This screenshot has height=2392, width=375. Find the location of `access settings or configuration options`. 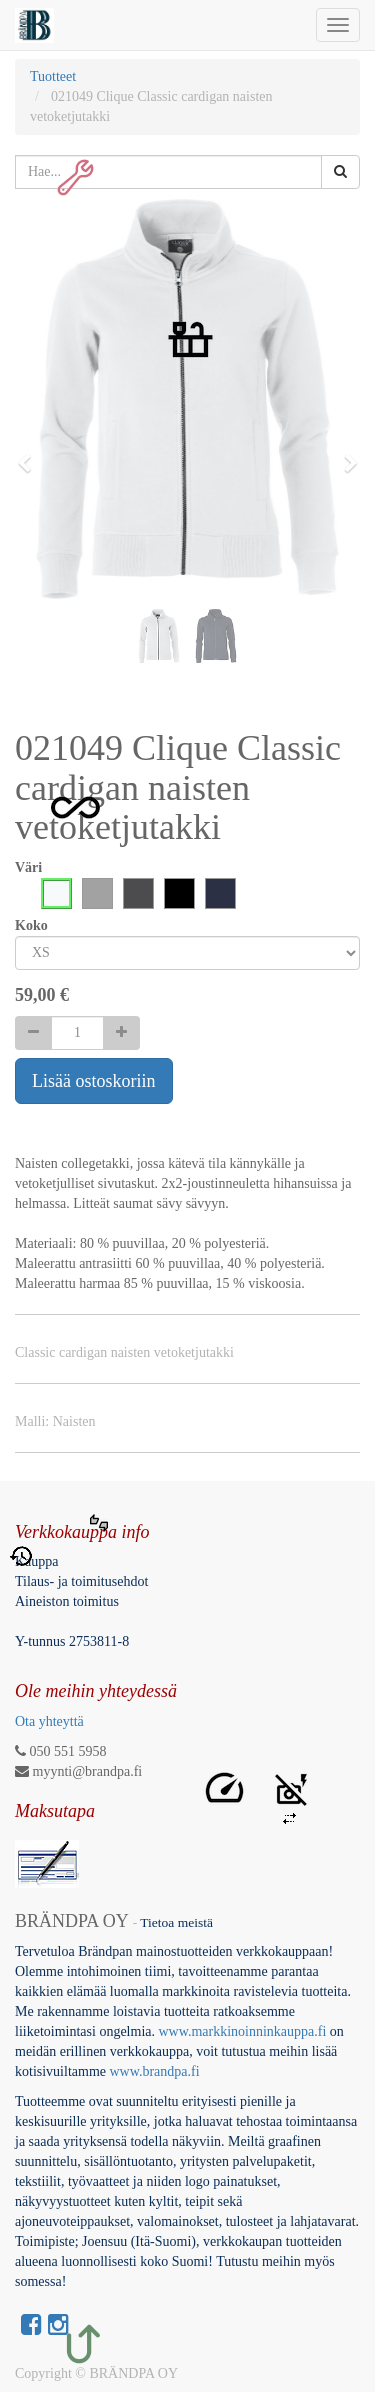

access settings or configuration options is located at coordinates (75, 177).